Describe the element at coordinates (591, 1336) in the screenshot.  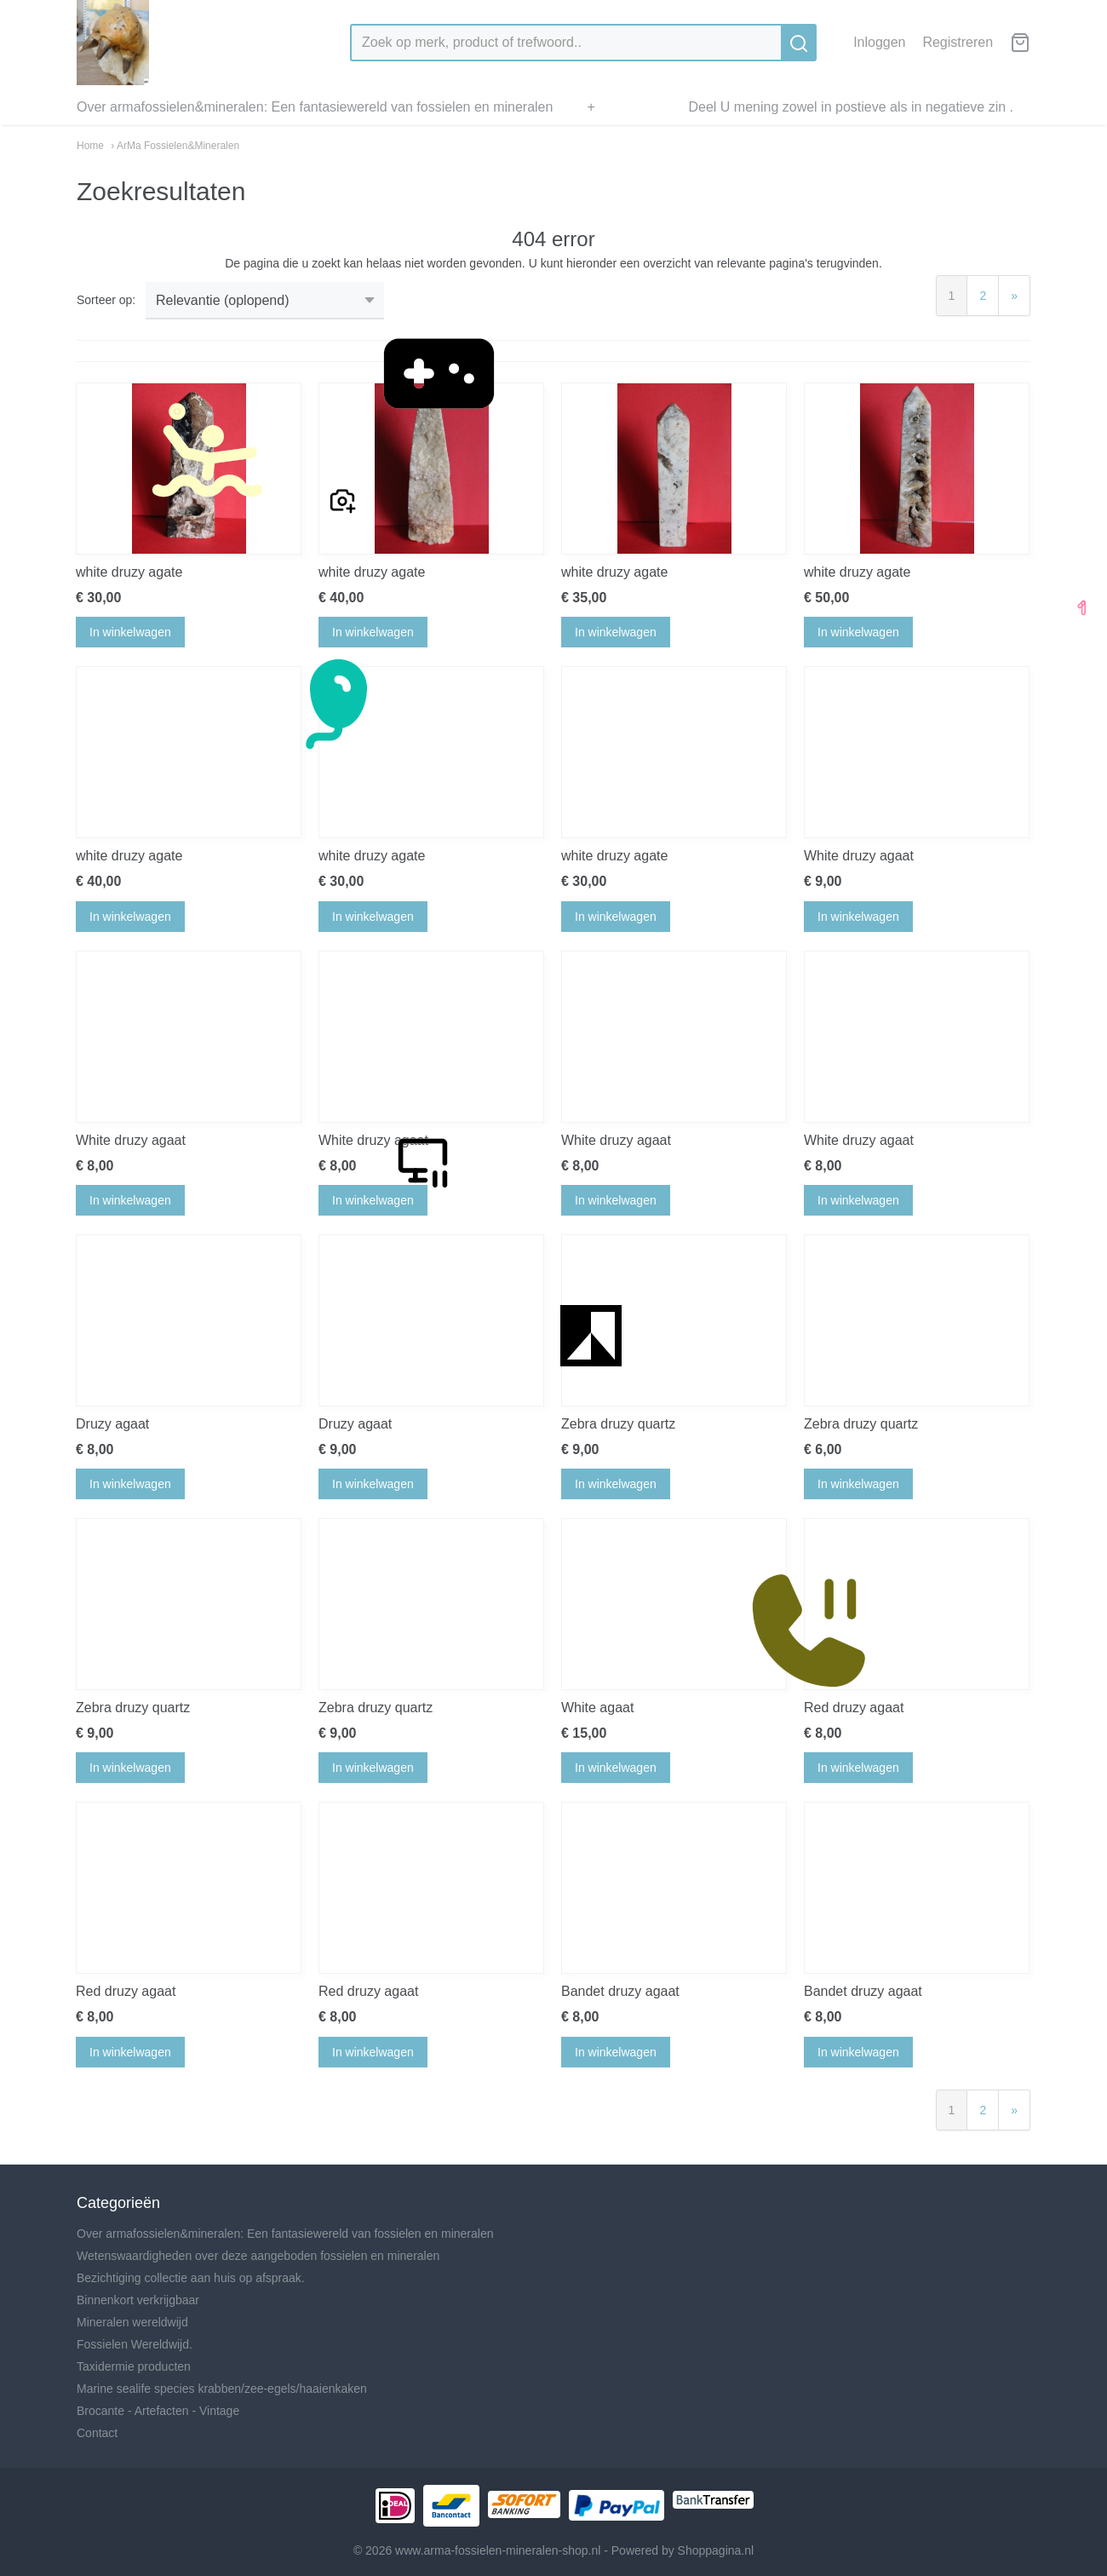
I see `apply black and white filter to image` at that location.